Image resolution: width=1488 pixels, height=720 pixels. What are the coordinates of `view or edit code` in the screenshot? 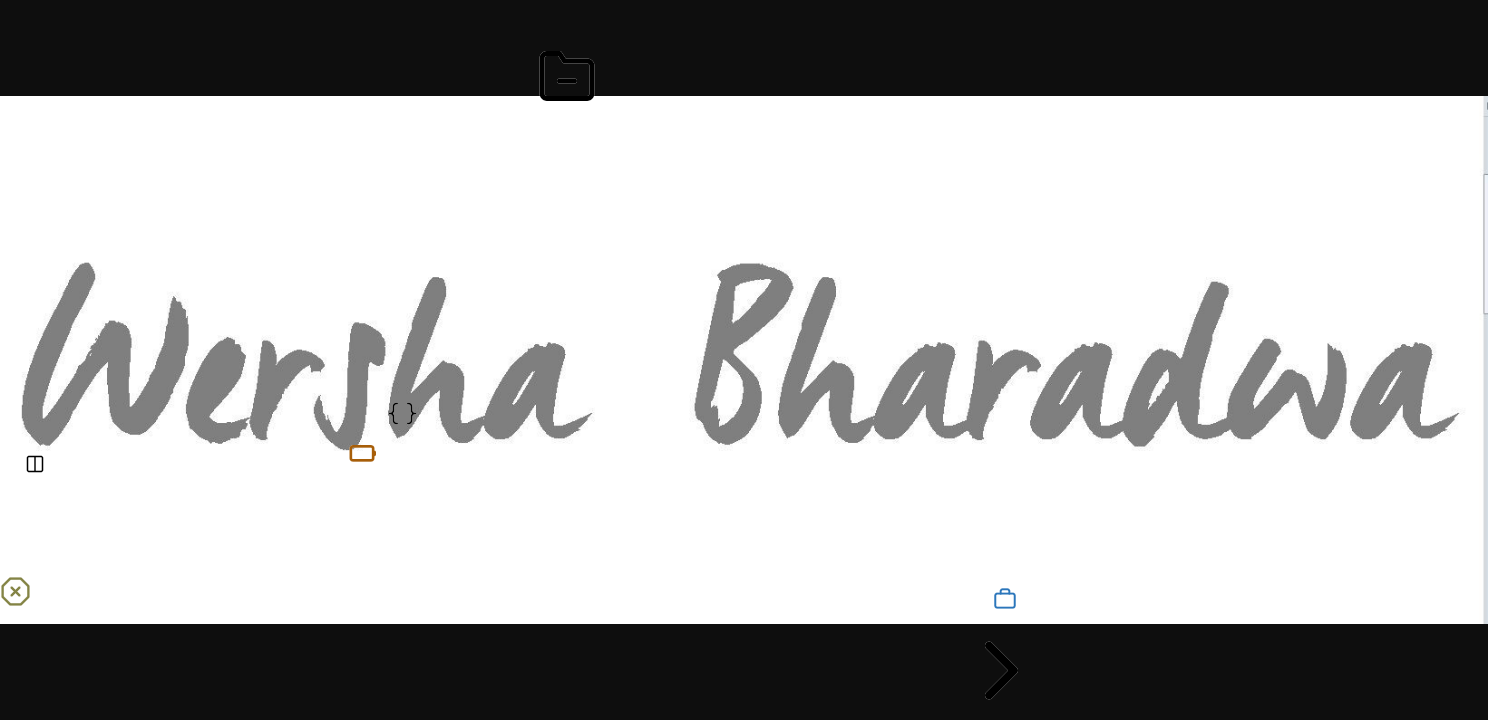 It's located at (402, 413).